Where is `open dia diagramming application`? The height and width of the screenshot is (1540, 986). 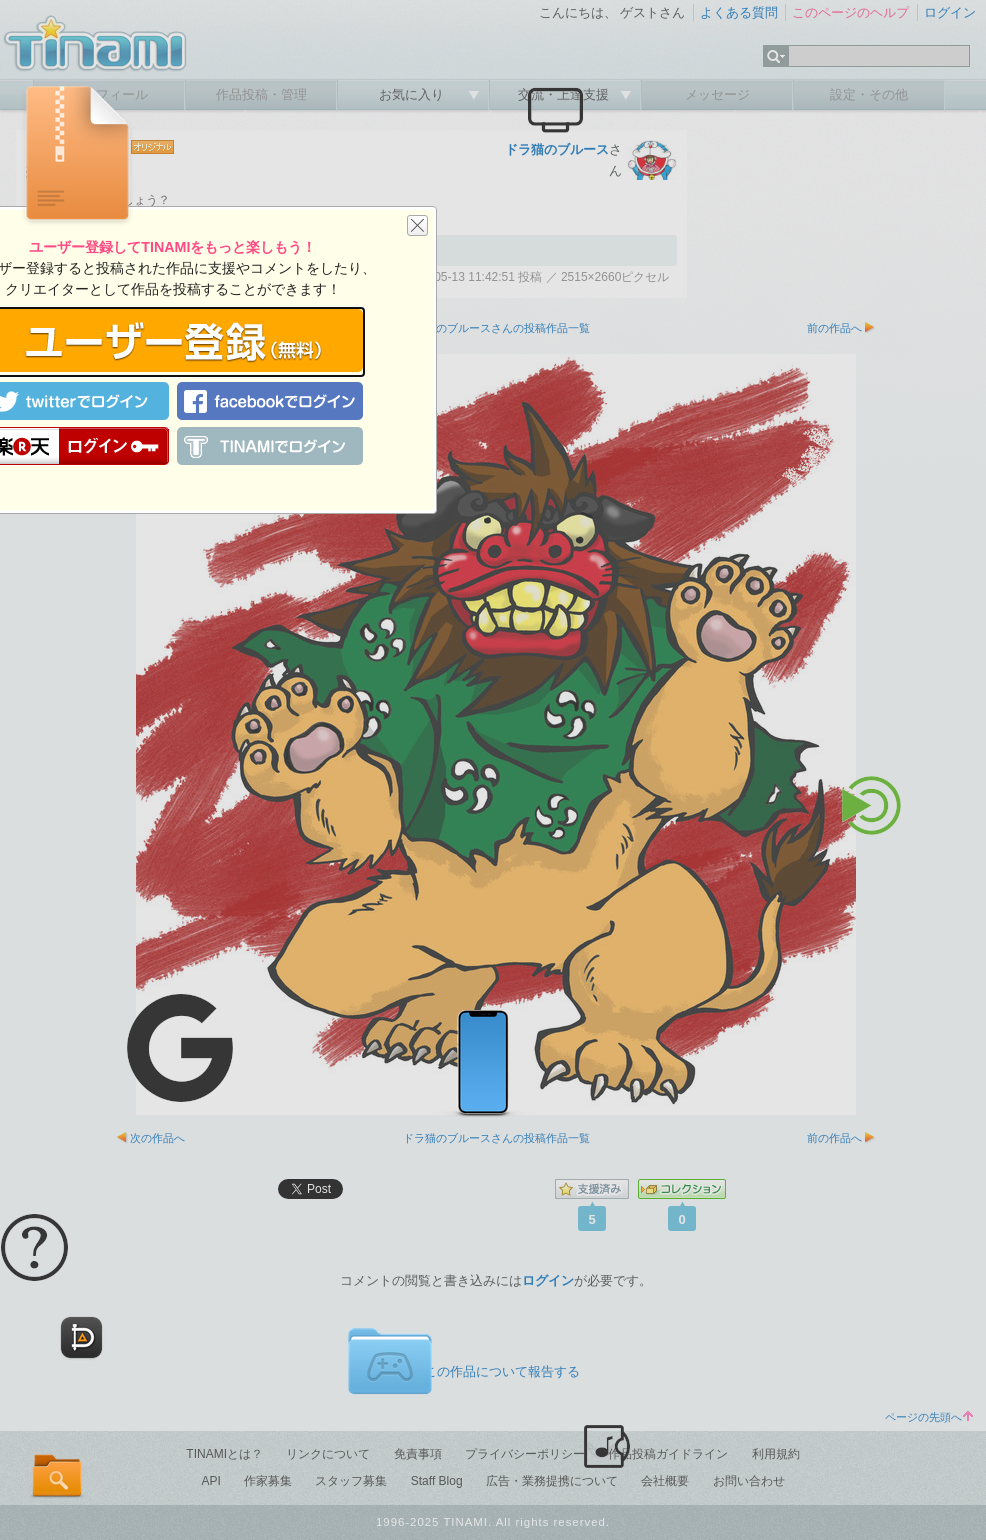 open dia diagramming application is located at coordinates (81, 1337).